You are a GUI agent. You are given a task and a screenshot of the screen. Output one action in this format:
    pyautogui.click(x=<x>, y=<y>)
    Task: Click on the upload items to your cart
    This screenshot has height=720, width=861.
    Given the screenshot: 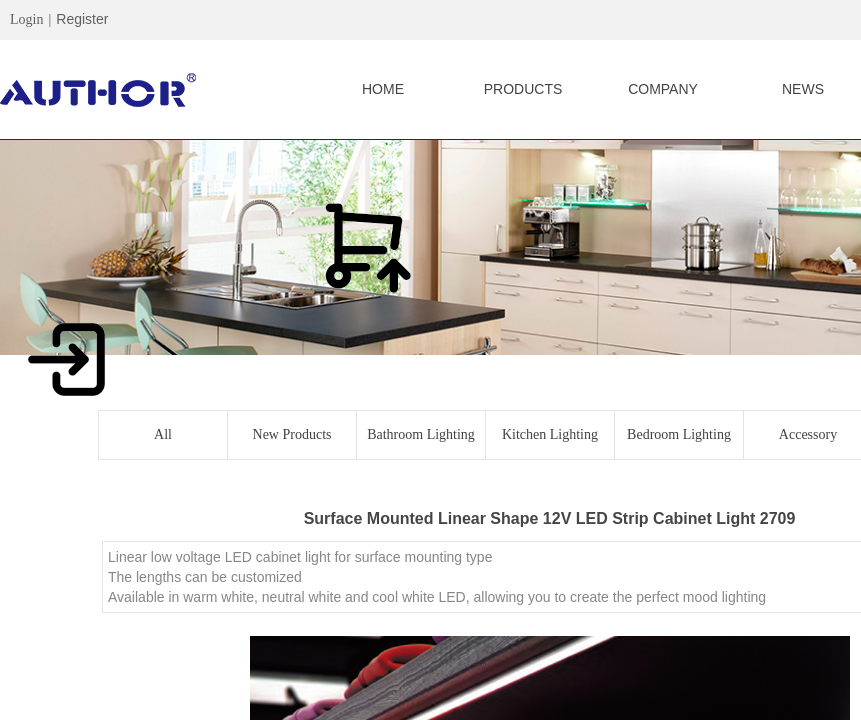 What is the action you would take?
    pyautogui.click(x=364, y=246)
    